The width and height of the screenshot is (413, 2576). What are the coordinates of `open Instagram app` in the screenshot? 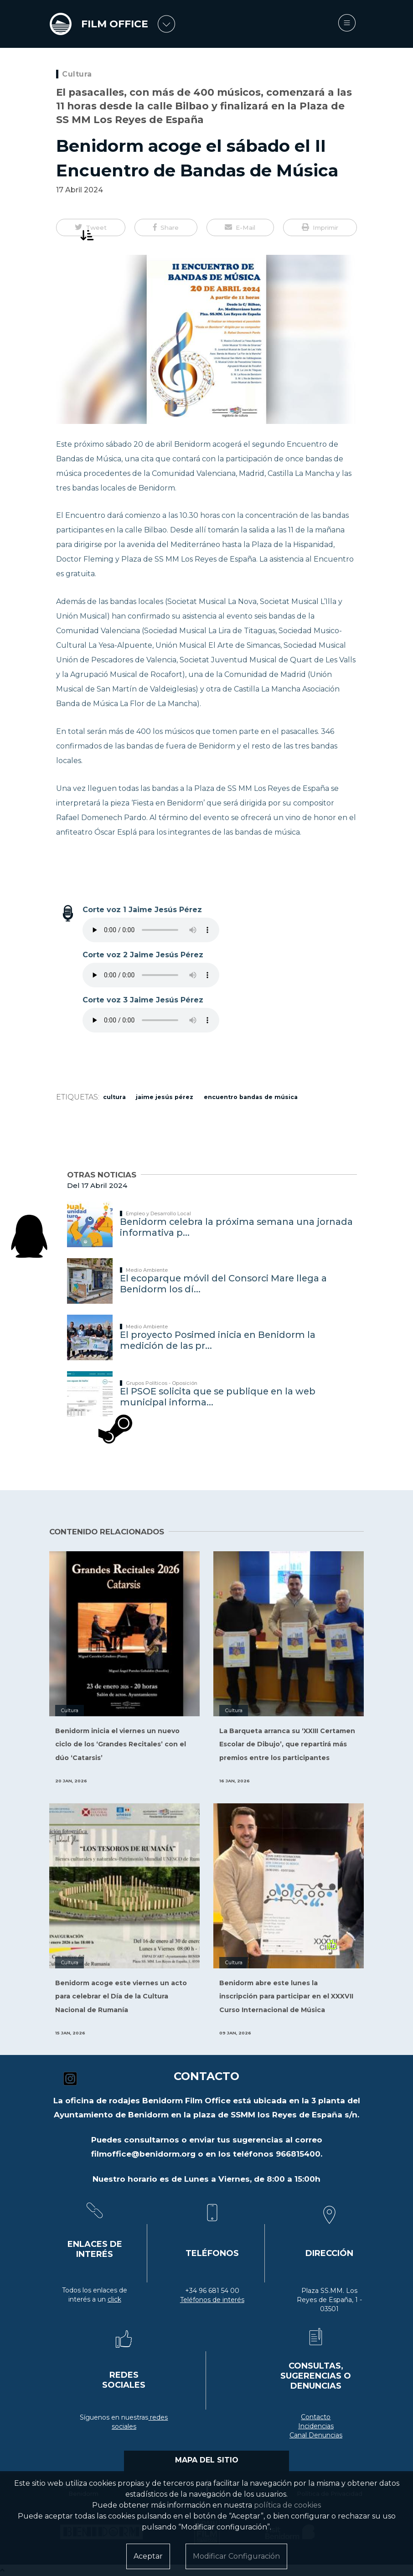 It's located at (70, 2079).